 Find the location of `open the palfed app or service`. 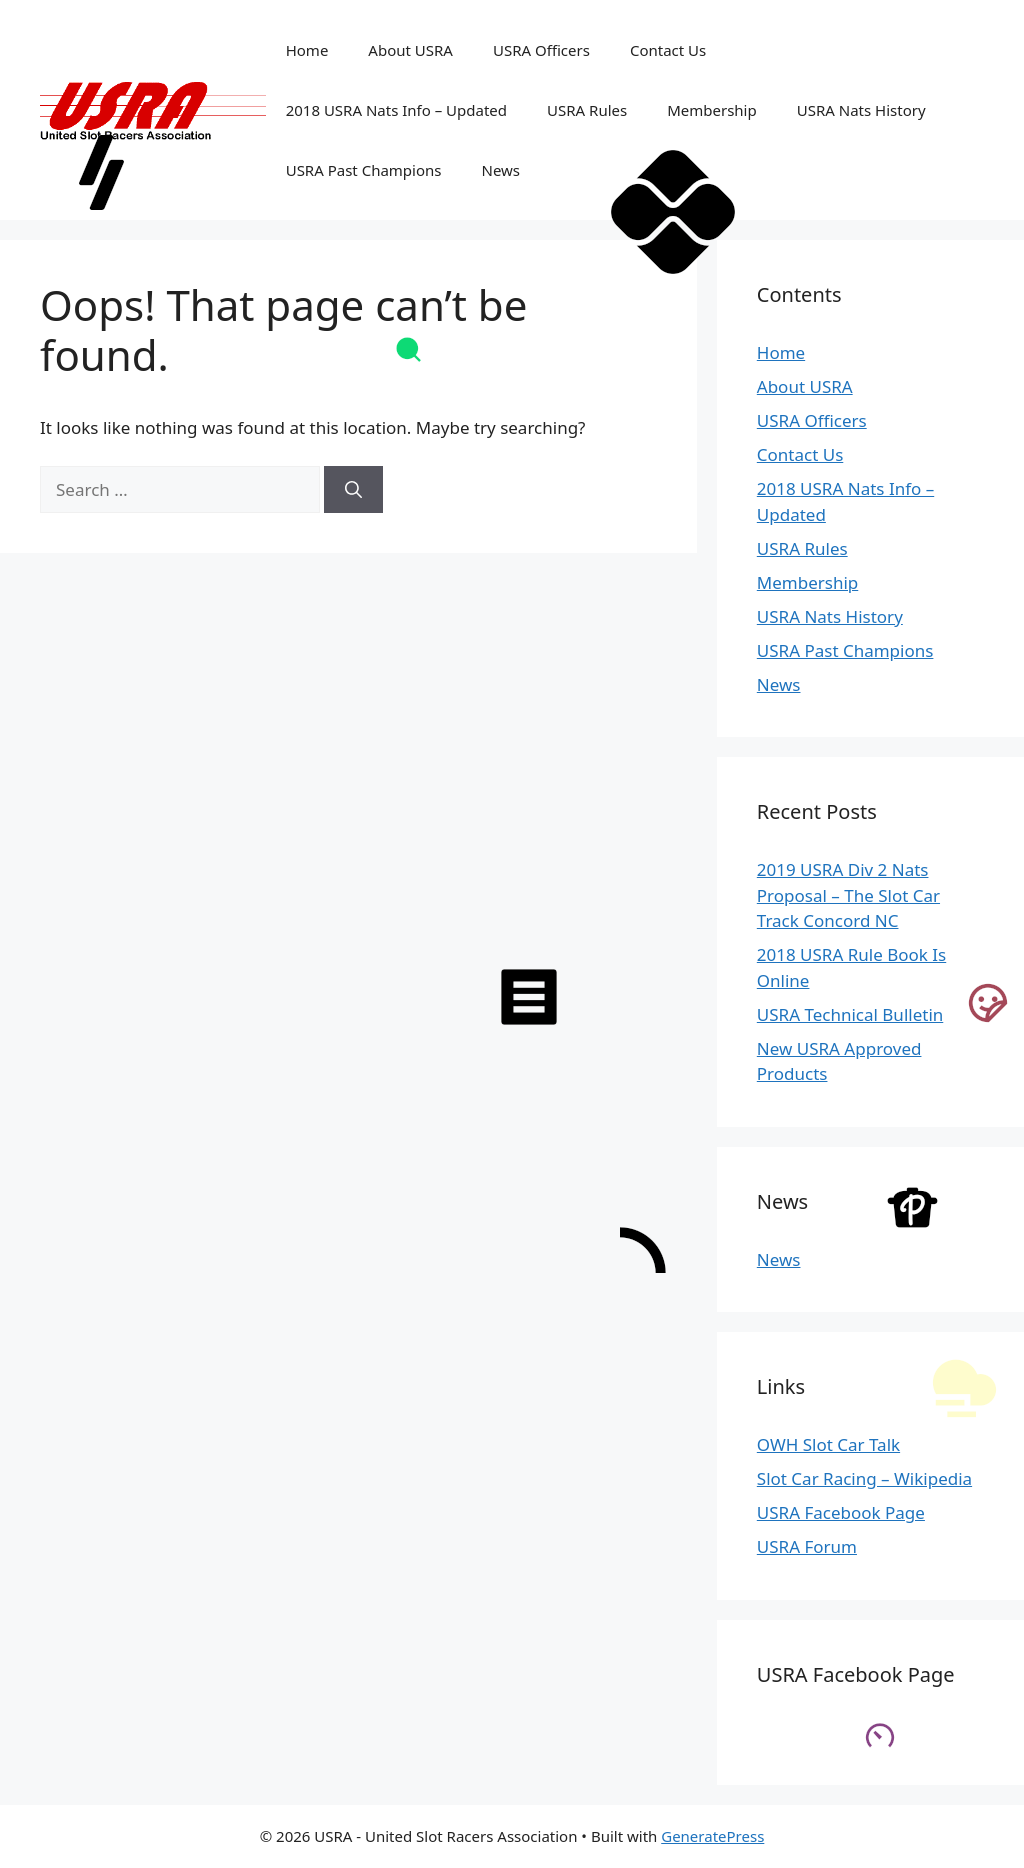

open the palfed app or service is located at coordinates (912, 1207).